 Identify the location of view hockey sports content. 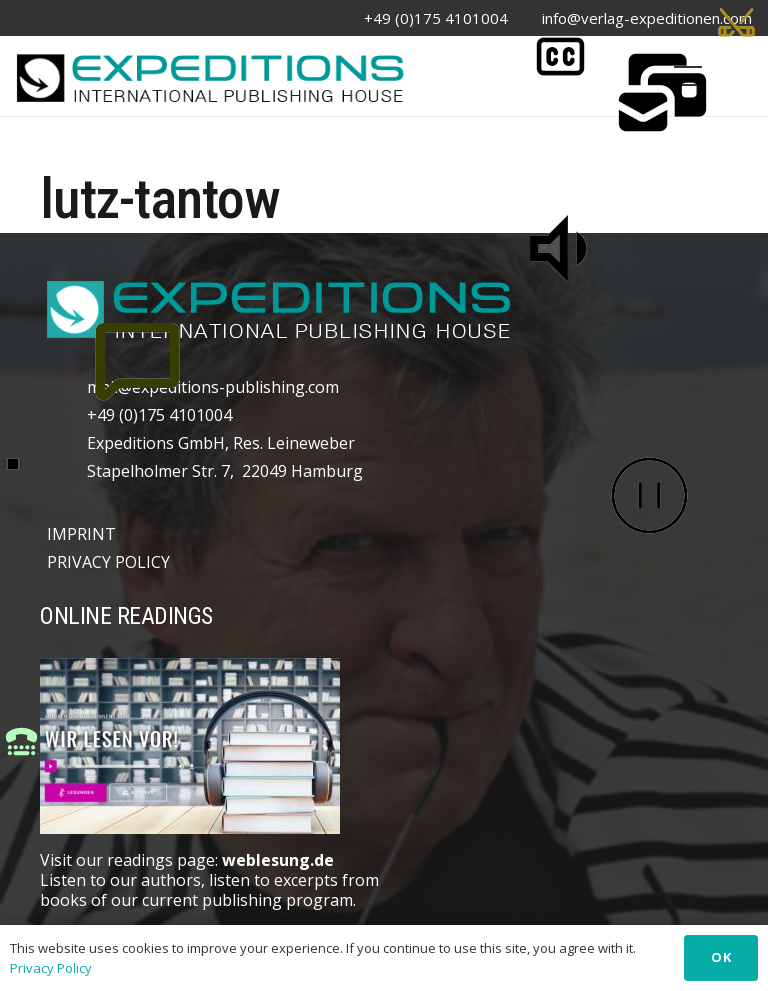
(736, 22).